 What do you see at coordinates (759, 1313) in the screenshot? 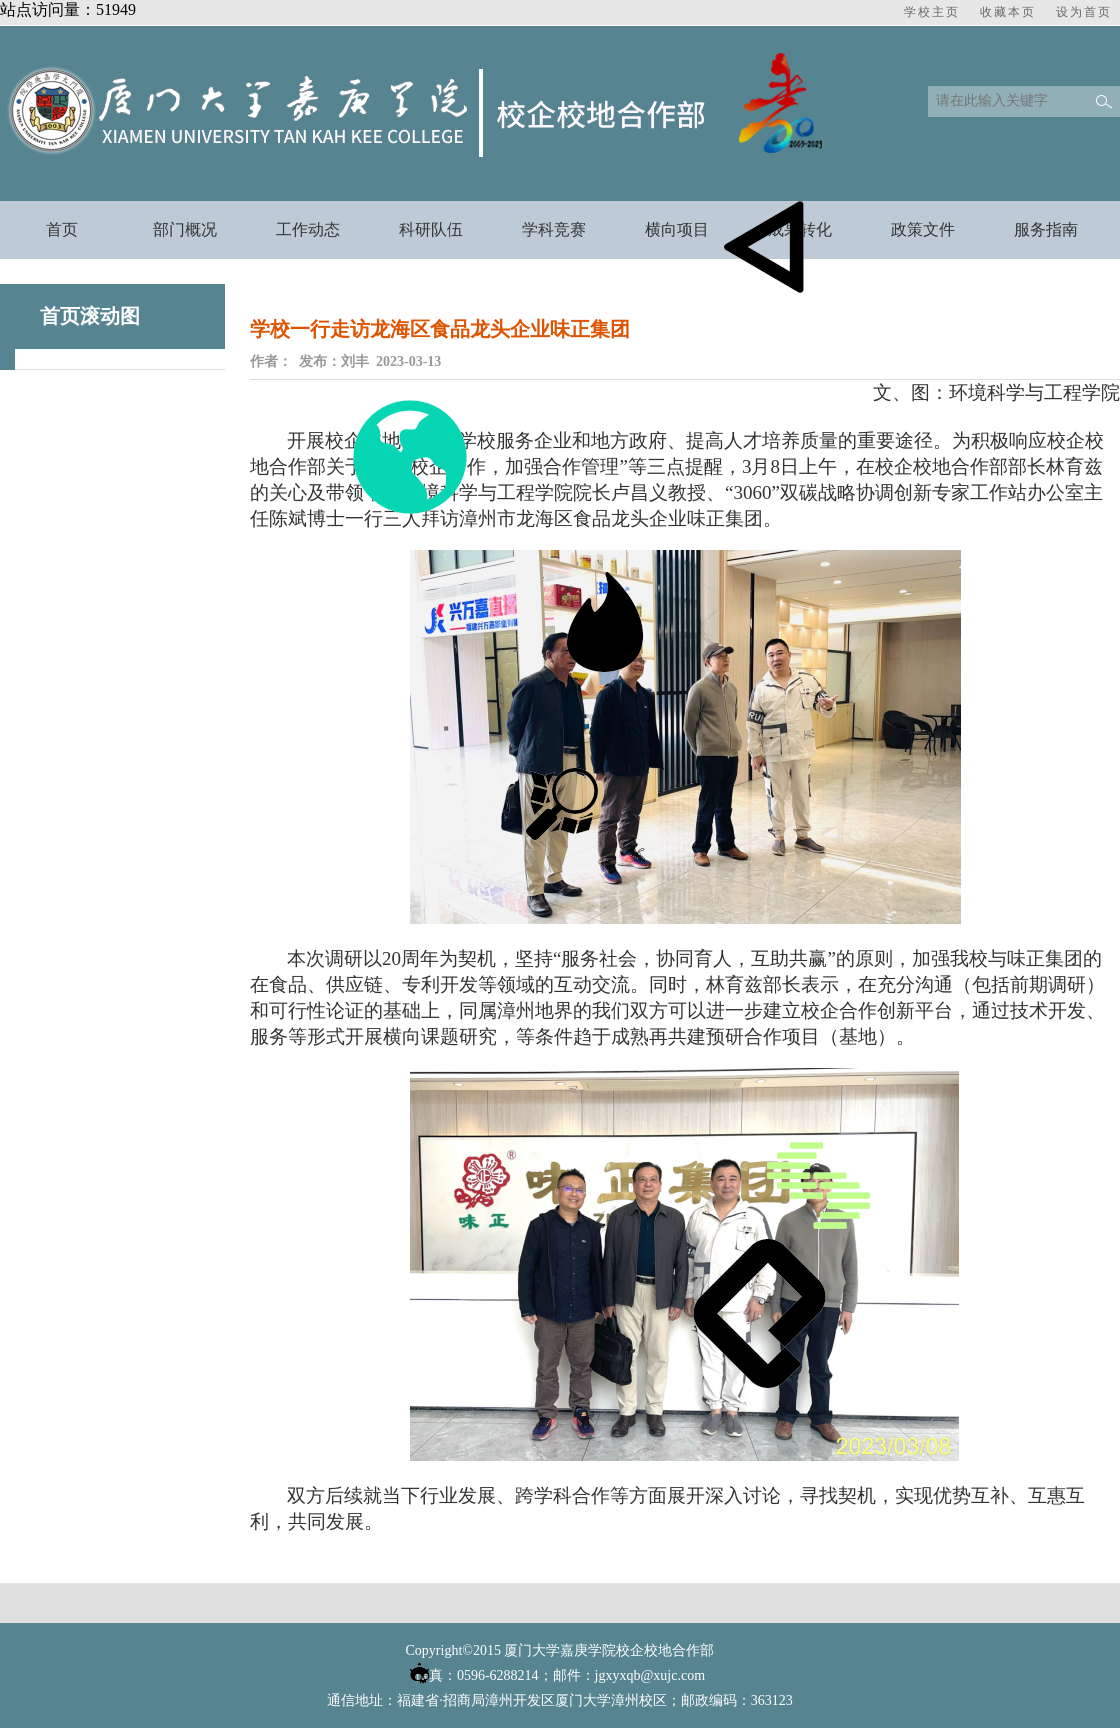
I see `open the Platzi learning platform` at bounding box center [759, 1313].